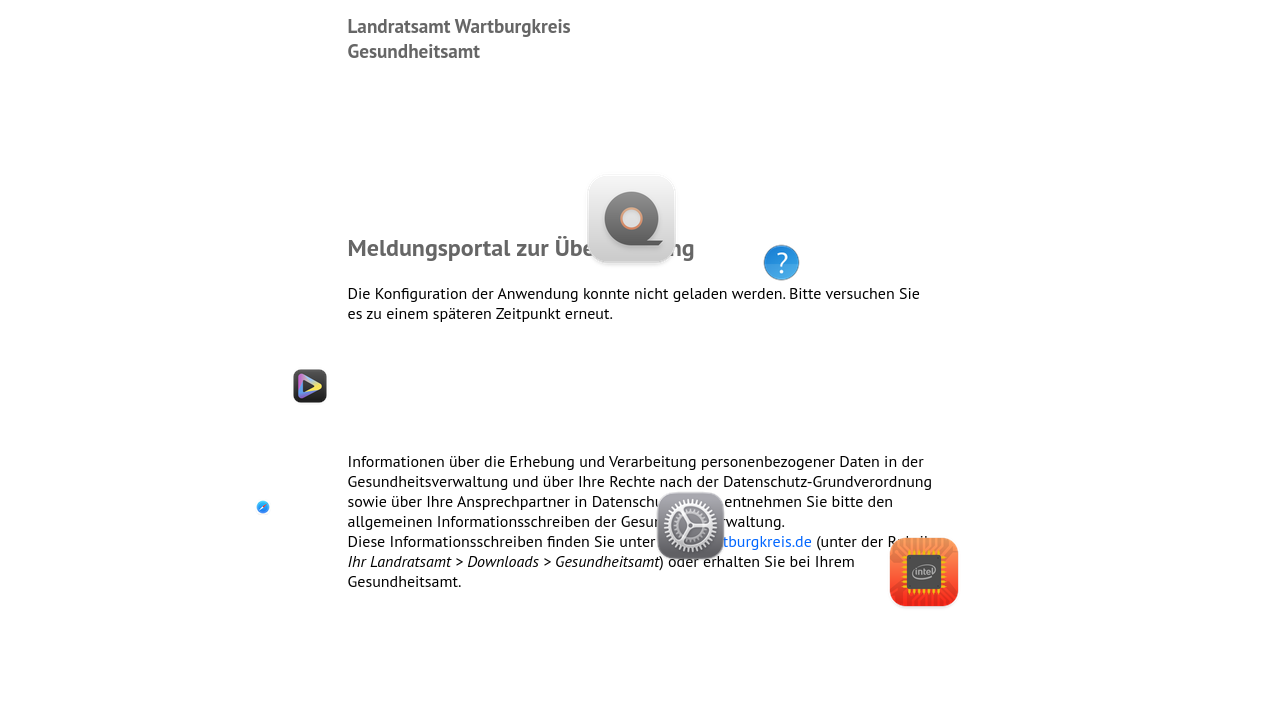  Describe the element at coordinates (690, 525) in the screenshot. I see `open system settings or preferences` at that location.